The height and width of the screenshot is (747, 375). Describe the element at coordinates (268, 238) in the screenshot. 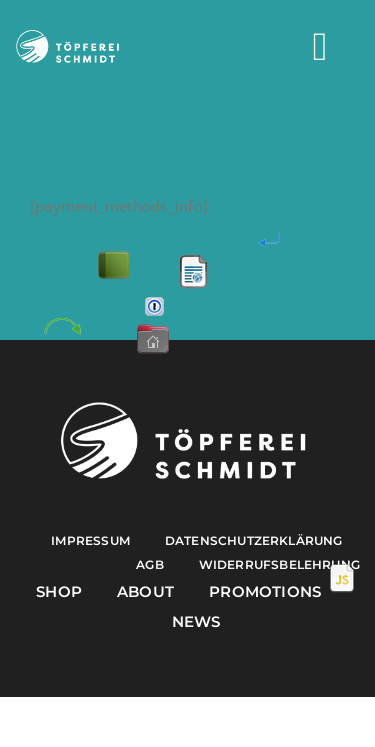

I see `reply to an email message` at that location.